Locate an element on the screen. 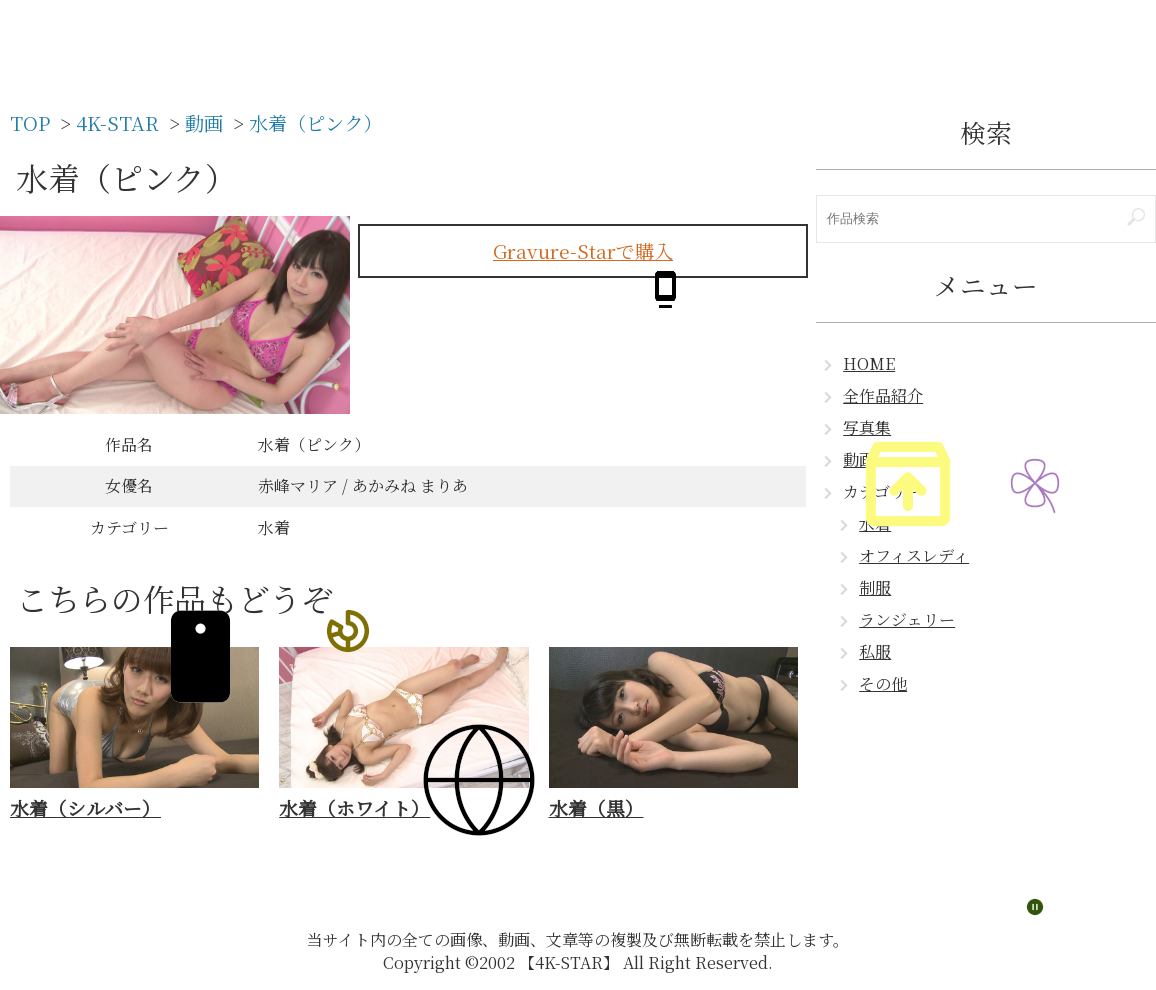 The image size is (1156, 990). indicates luck or bonus reward feature is located at coordinates (1035, 485).